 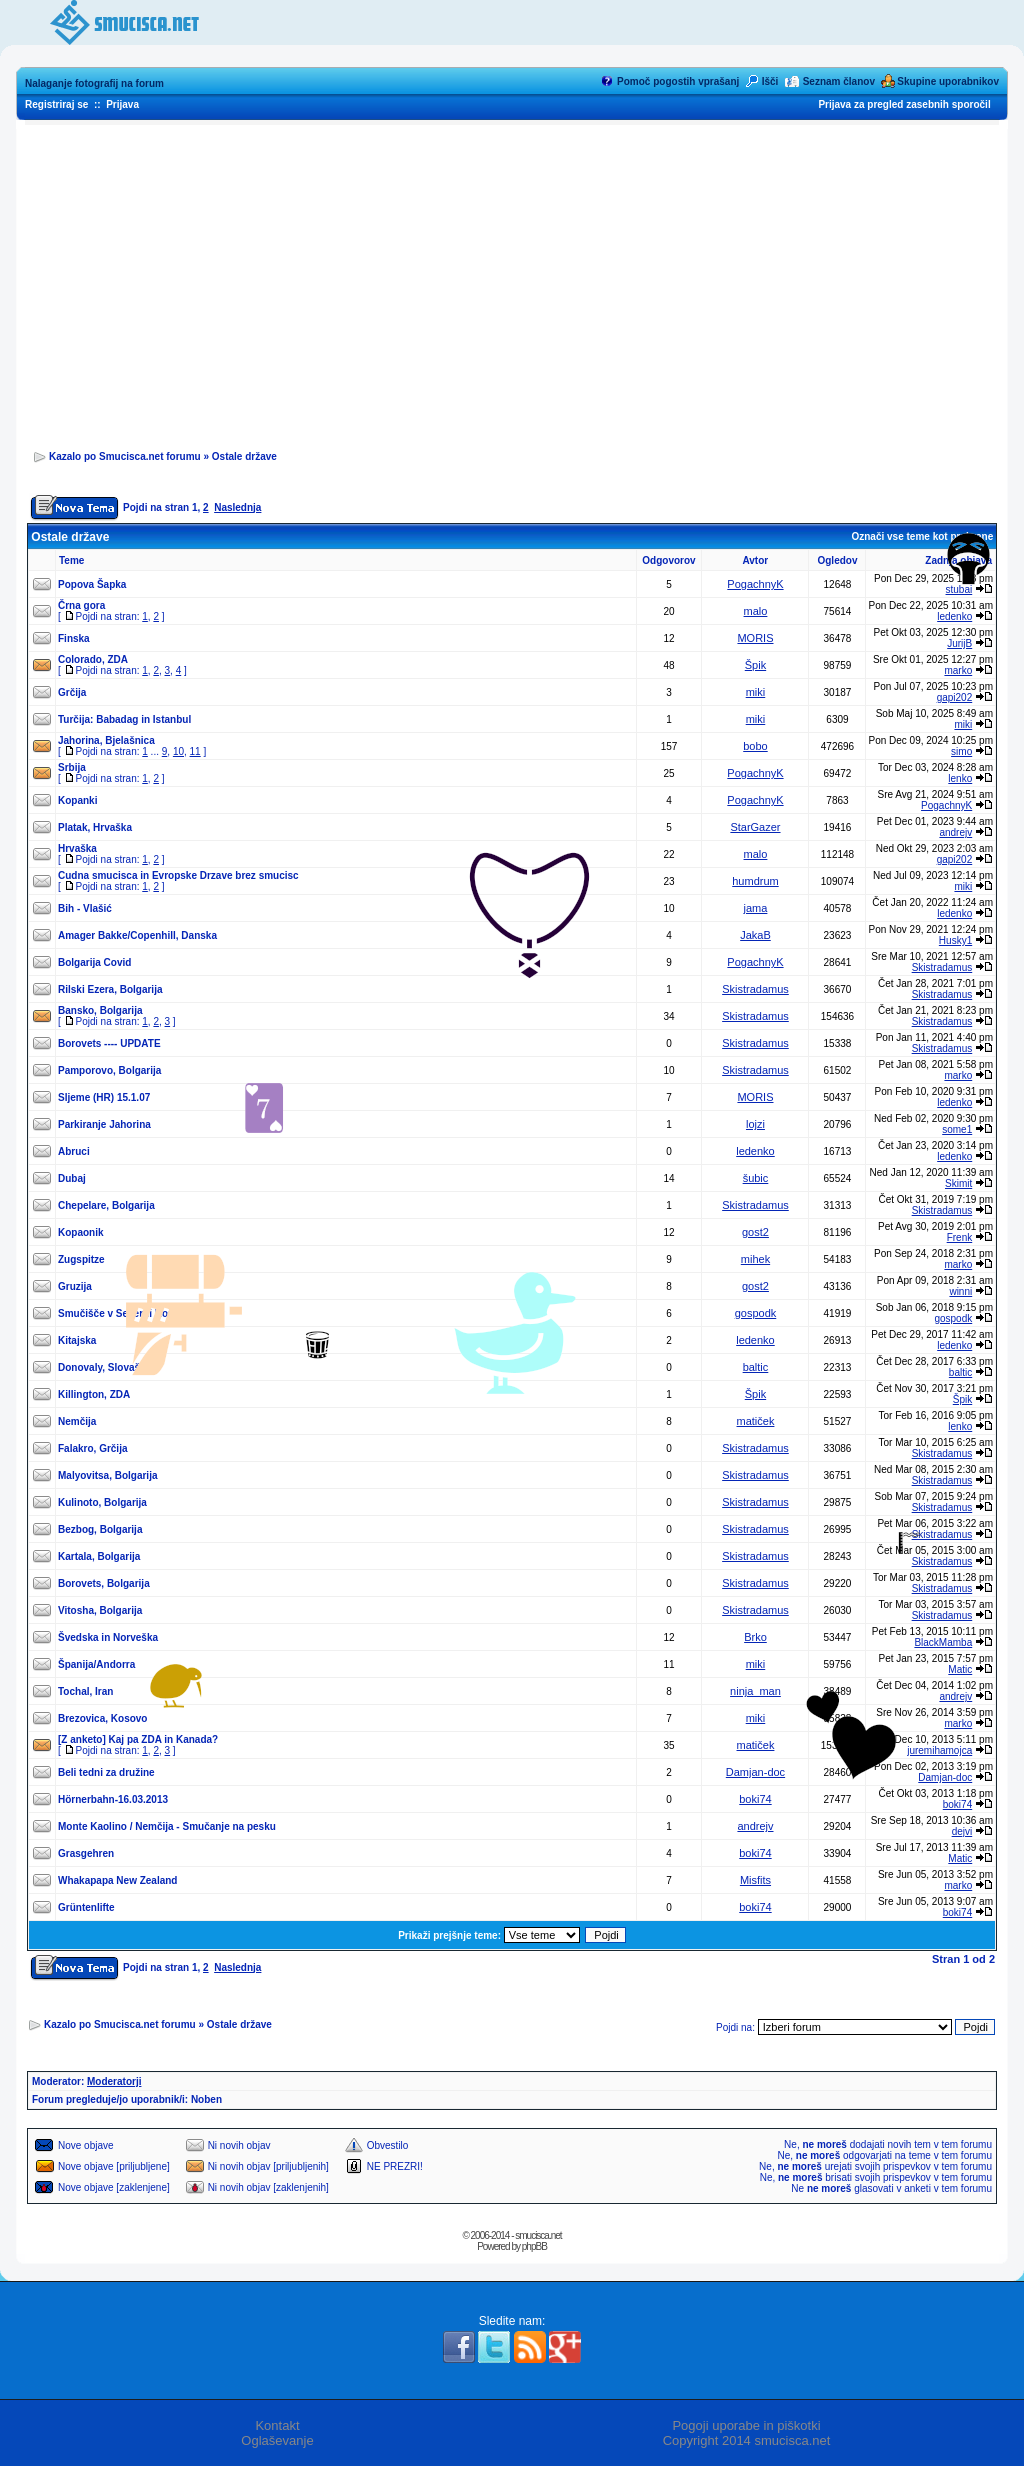 What do you see at coordinates (317, 1340) in the screenshot?
I see `indicates a full inventory or storage container` at bounding box center [317, 1340].